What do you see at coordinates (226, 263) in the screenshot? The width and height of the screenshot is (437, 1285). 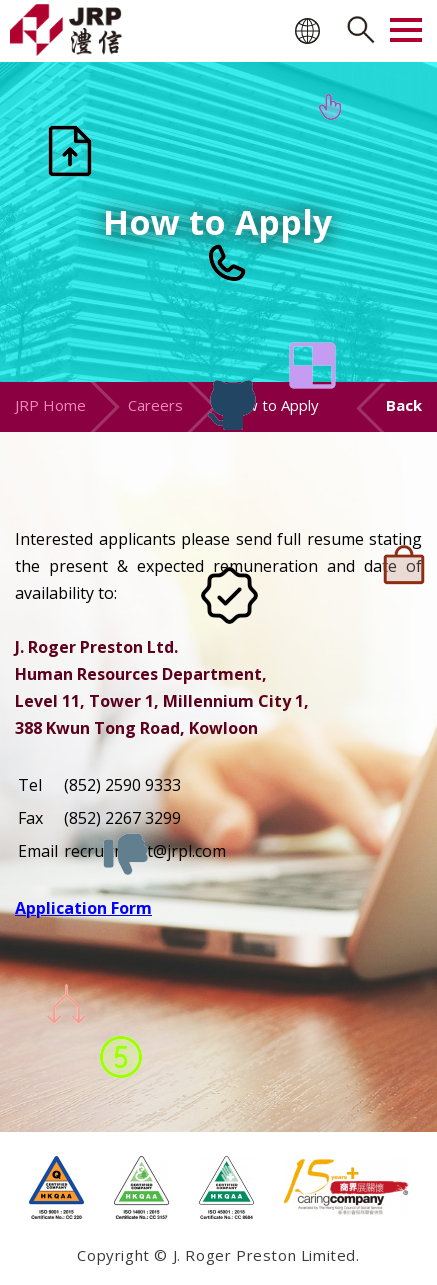 I see `make a phone call` at bounding box center [226, 263].